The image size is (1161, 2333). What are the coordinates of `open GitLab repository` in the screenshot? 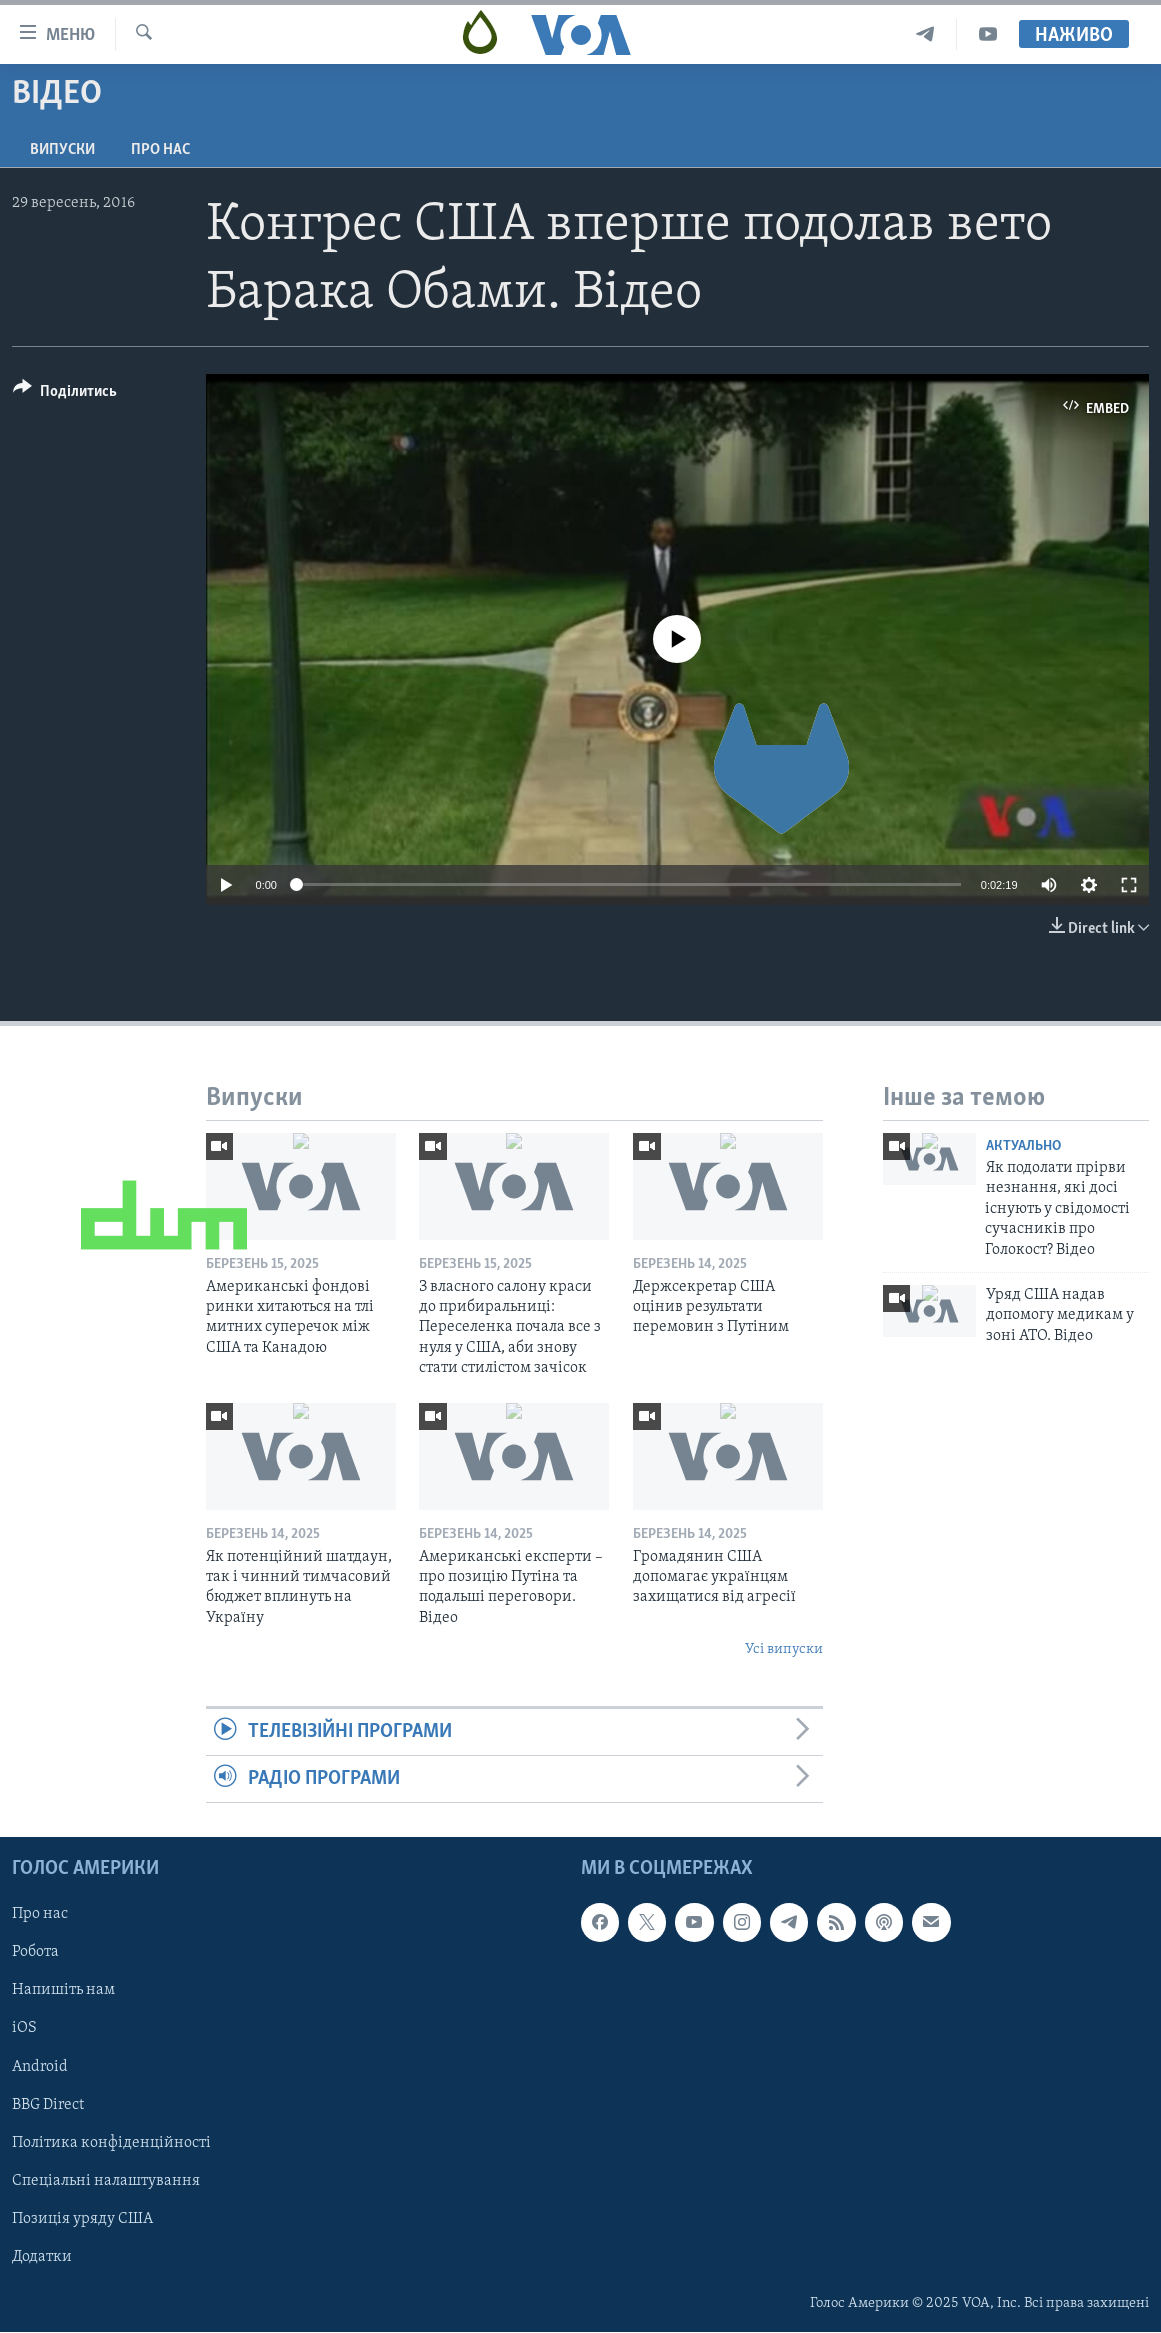 It's located at (781, 768).